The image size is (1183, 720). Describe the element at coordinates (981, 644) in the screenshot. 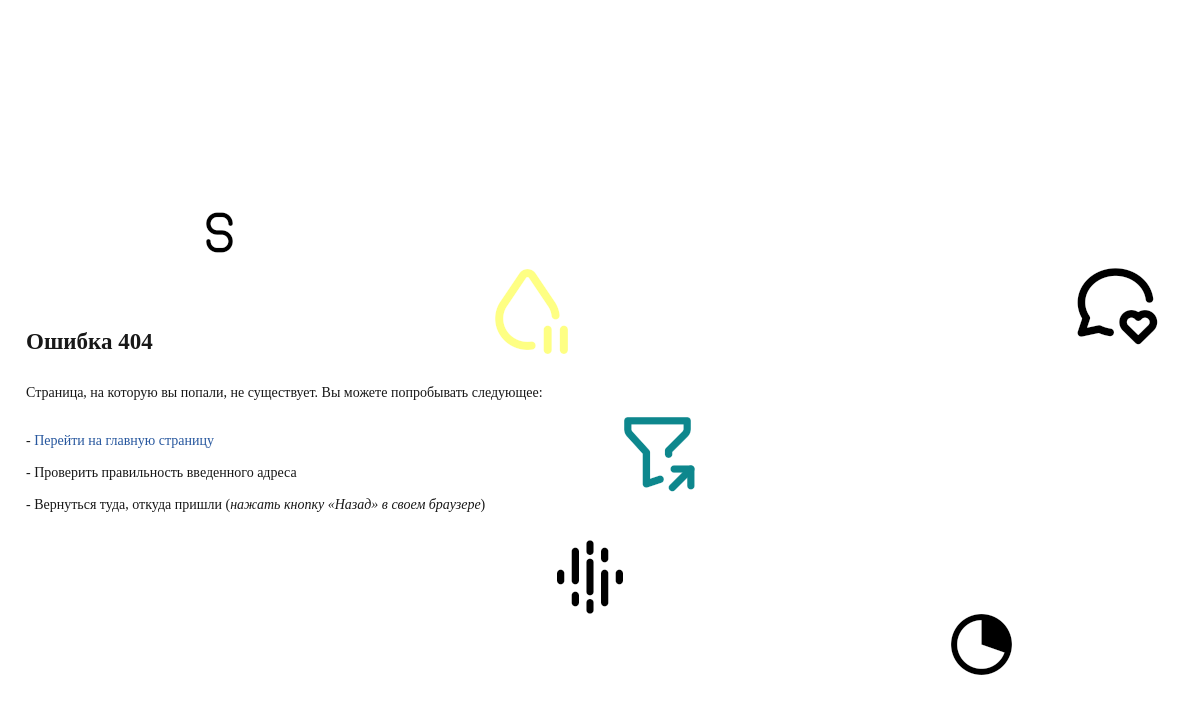

I see `indicates 30% progress or completion` at that location.